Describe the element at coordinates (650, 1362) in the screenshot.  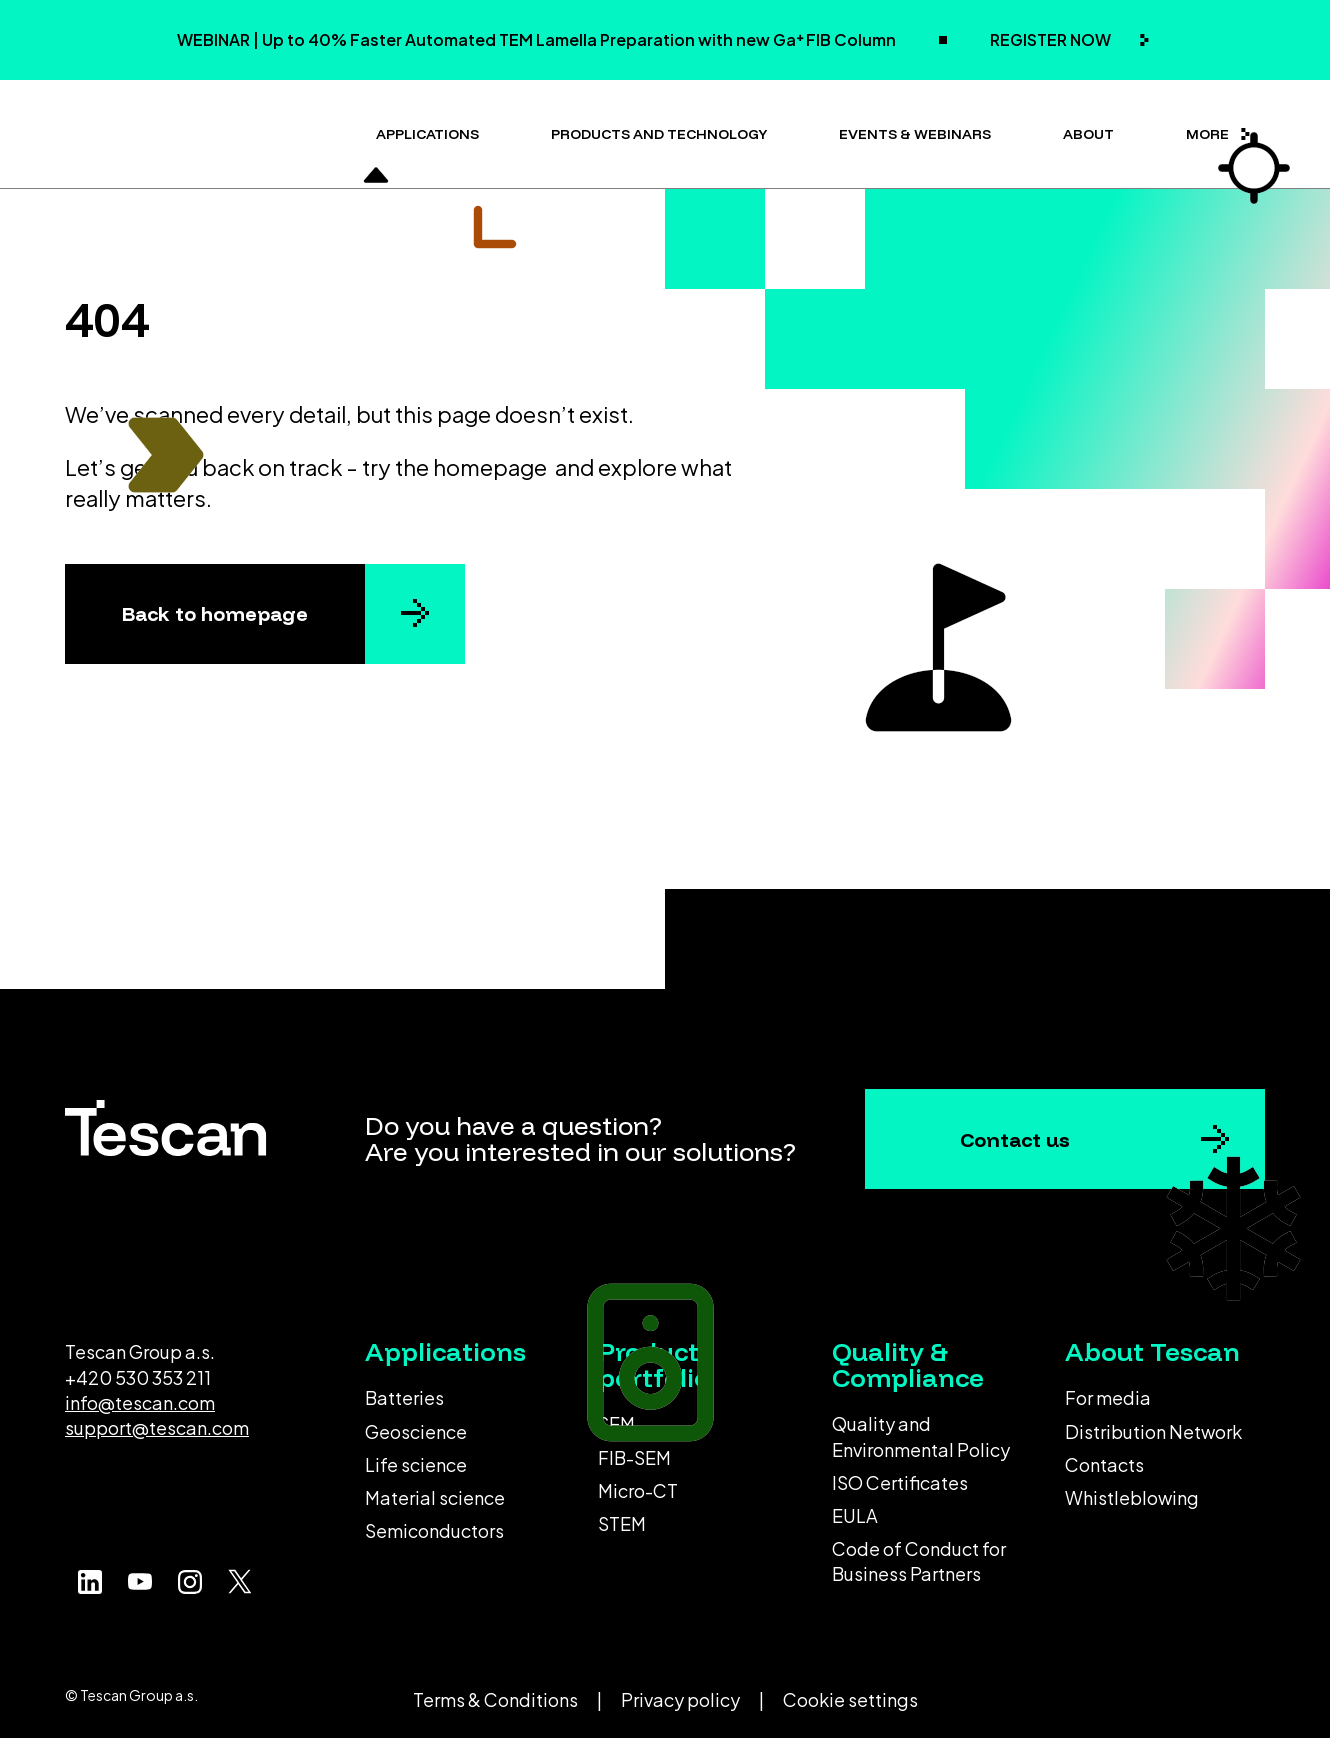
I see `adjust speaker or audio output settings` at that location.